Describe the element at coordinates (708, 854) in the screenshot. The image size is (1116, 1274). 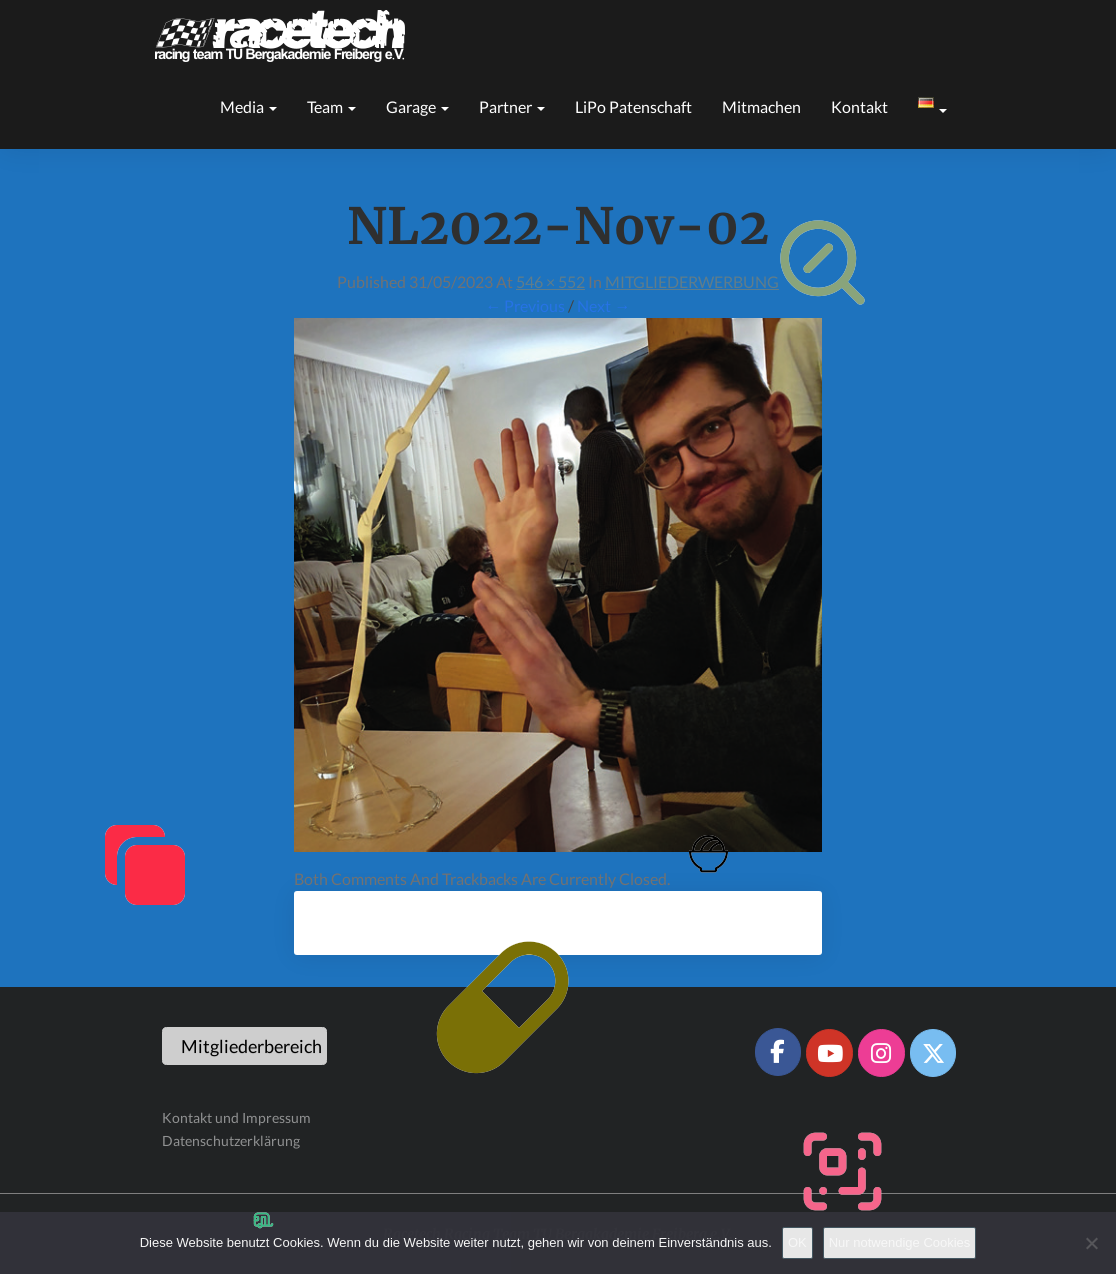
I see `view food or meal options` at that location.